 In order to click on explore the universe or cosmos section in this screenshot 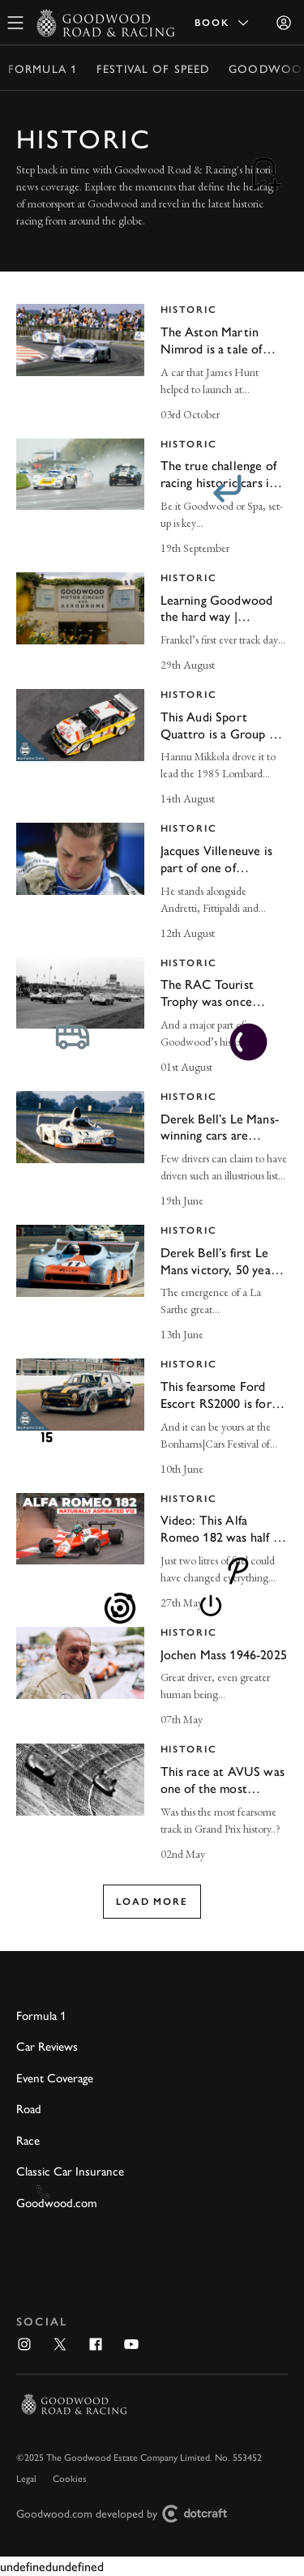, I will do `click(120, 1608)`.